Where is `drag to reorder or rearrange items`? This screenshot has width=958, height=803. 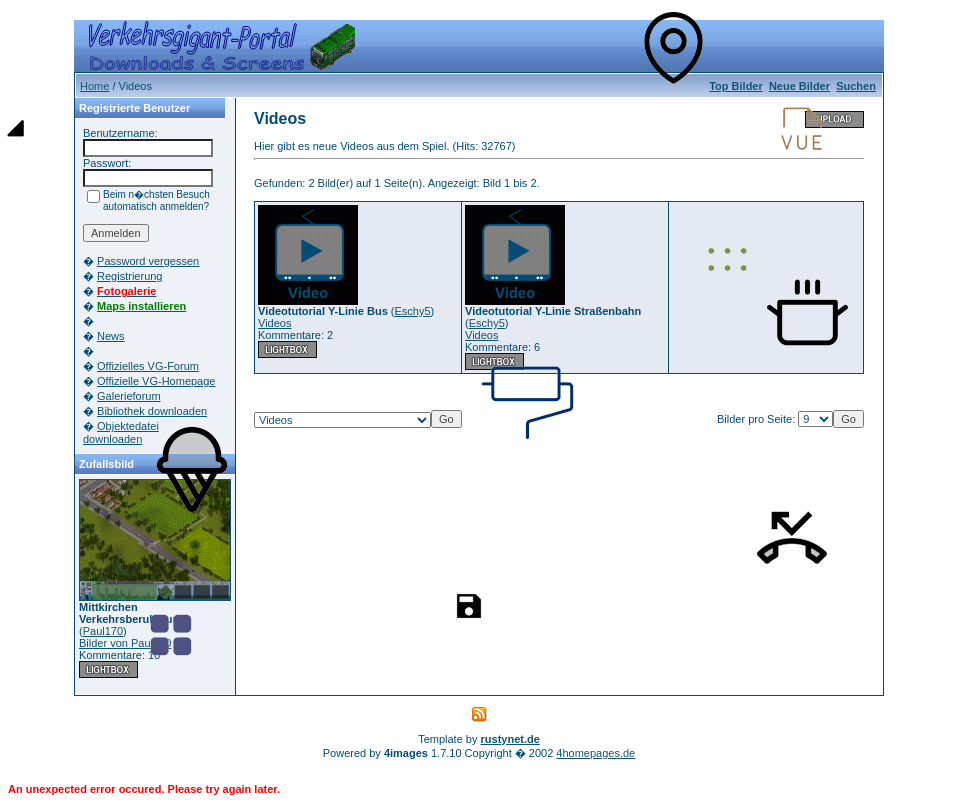
drag to reorder or rearrange items is located at coordinates (727, 259).